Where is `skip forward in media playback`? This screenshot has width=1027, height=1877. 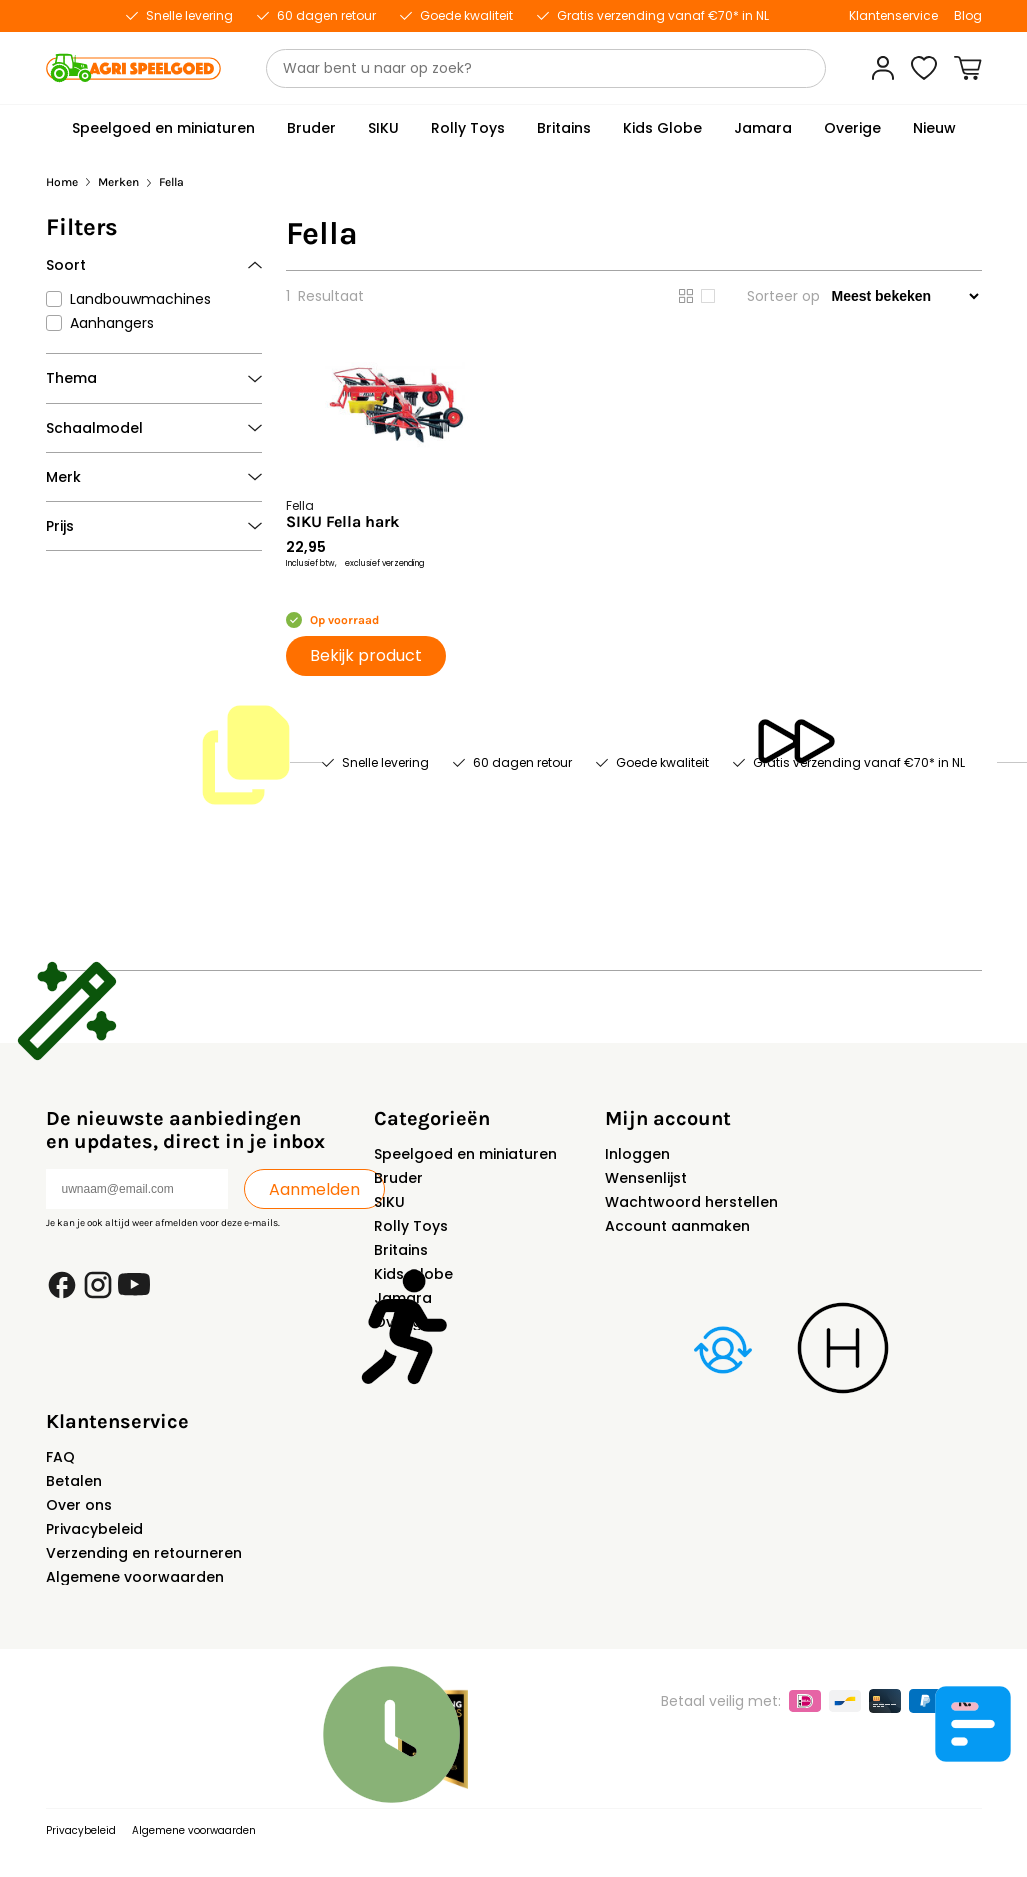 skip forward in media playback is located at coordinates (794, 738).